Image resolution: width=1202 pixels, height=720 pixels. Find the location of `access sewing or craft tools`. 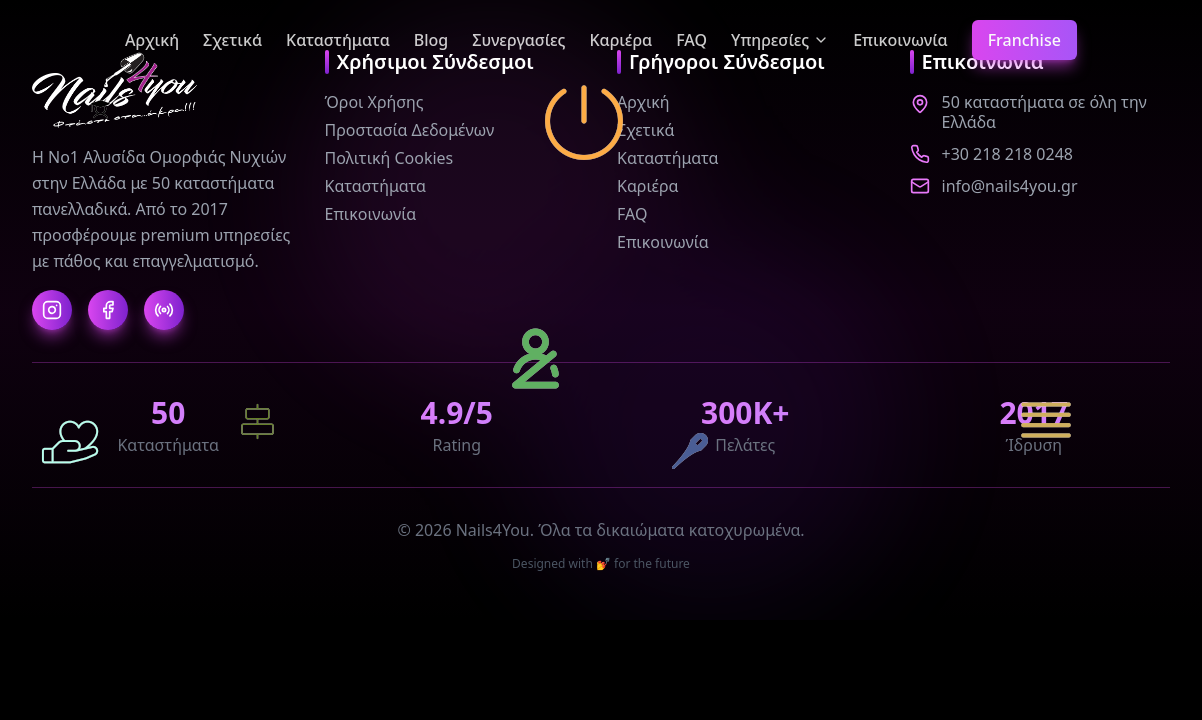

access sewing or craft tools is located at coordinates (690, 451).